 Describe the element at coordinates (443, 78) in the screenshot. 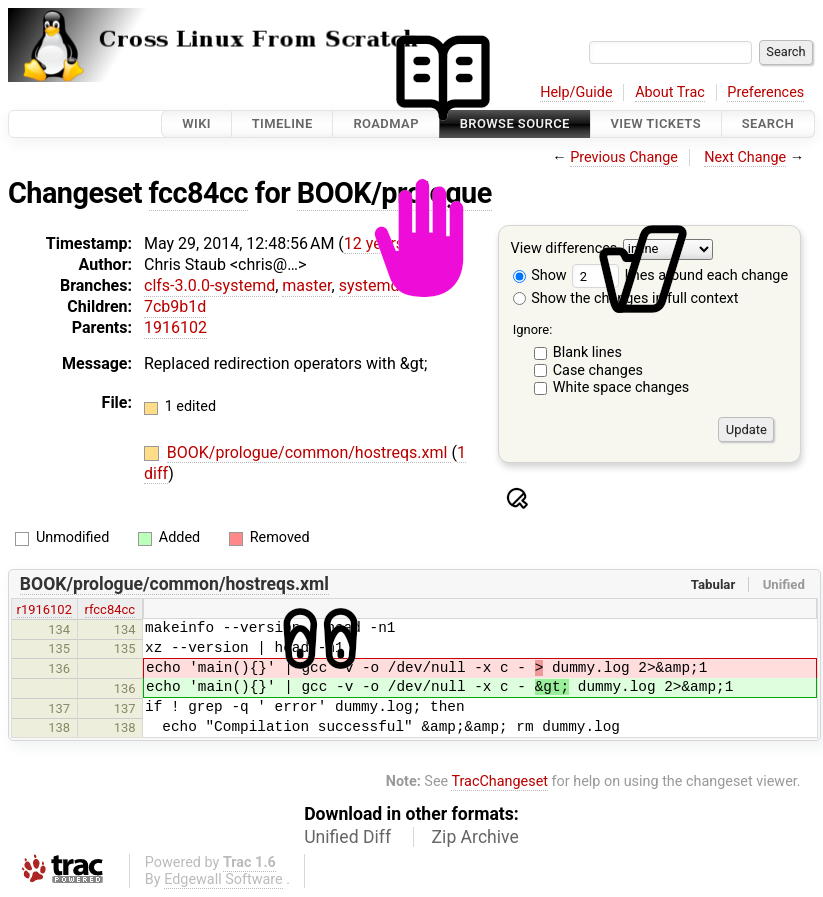

I see `view document or ebook reader` at that location.